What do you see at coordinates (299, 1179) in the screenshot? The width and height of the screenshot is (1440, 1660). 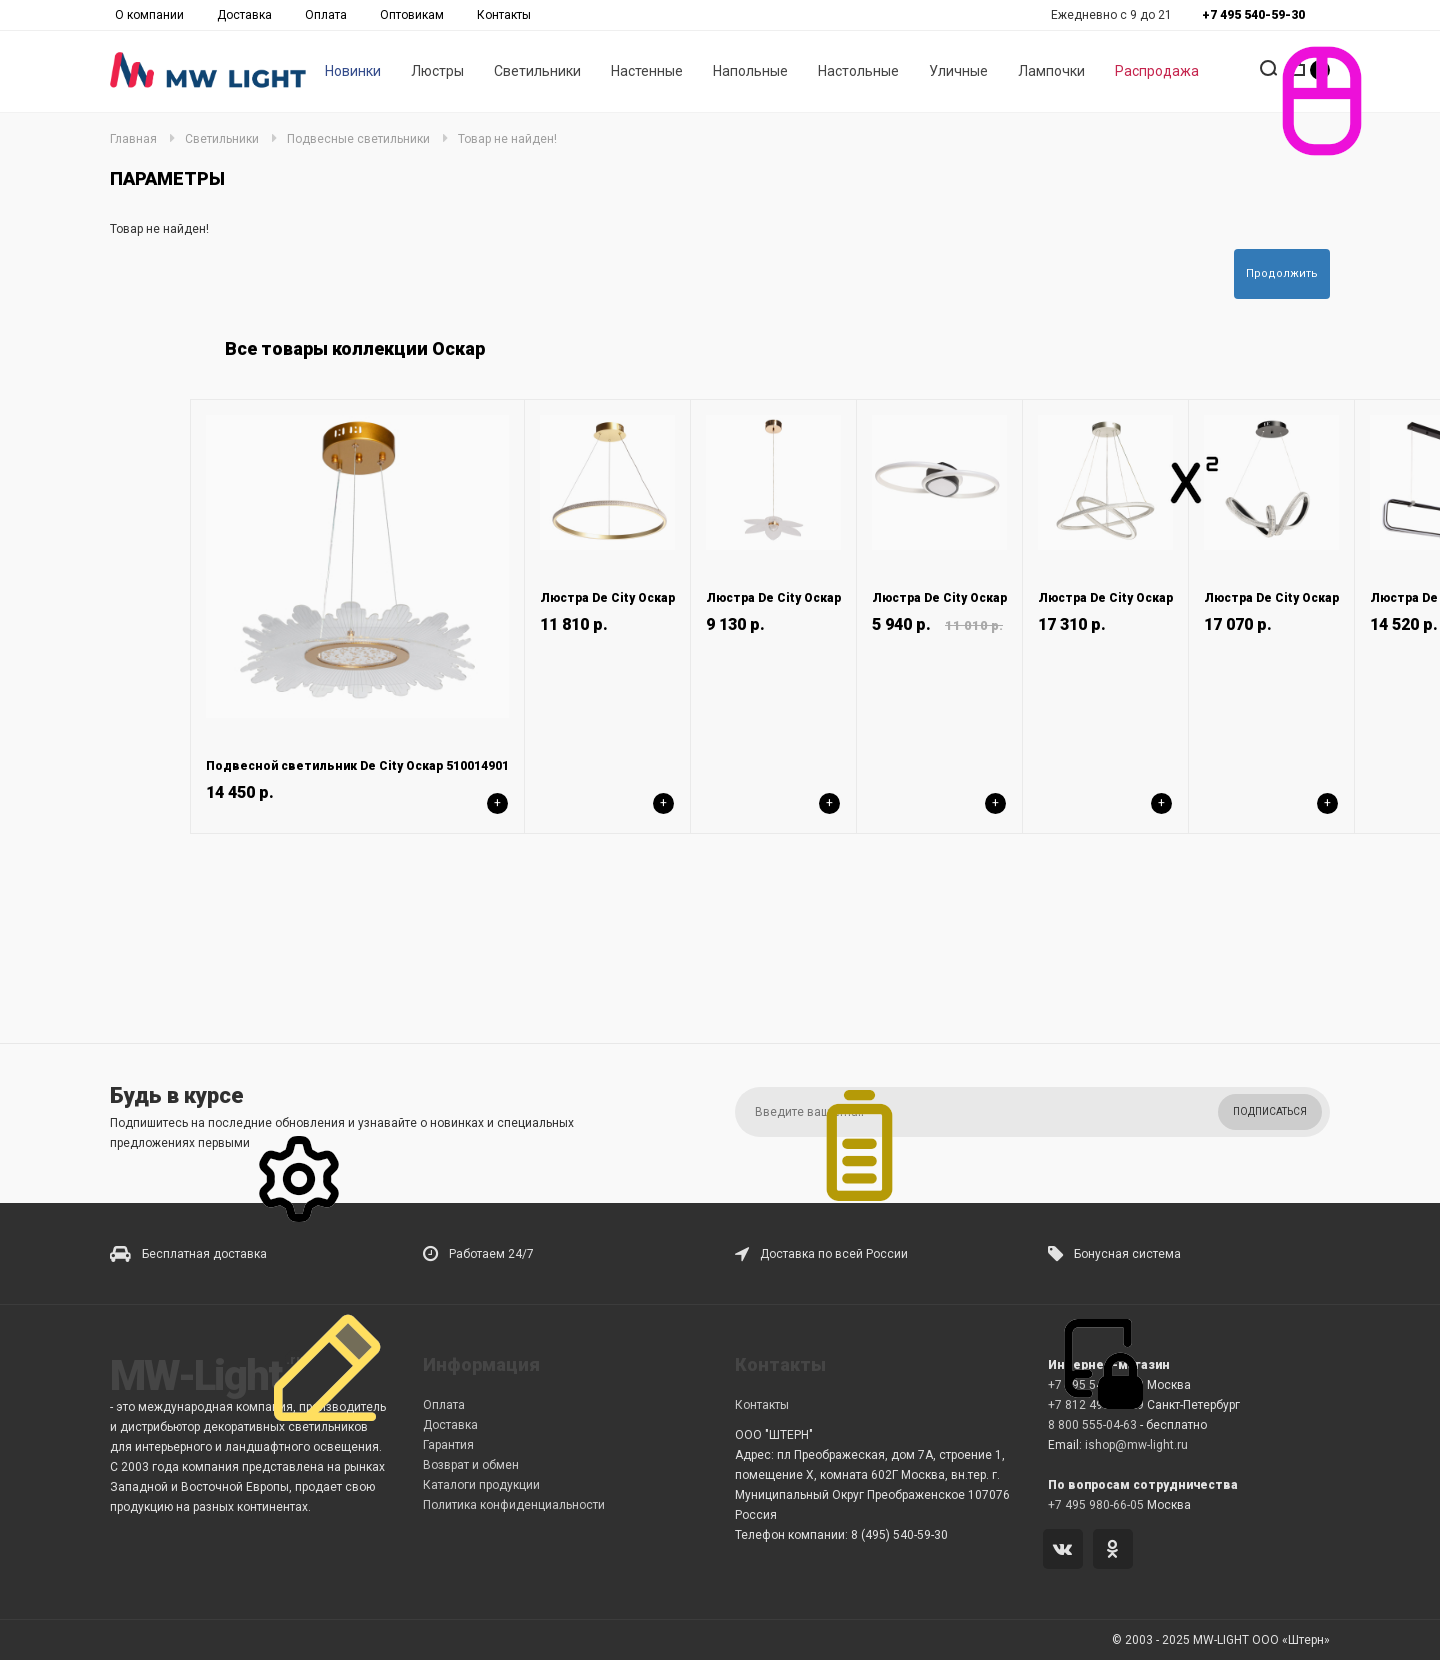 I see `access settings or preferences` at bounding box center [299, 1179].